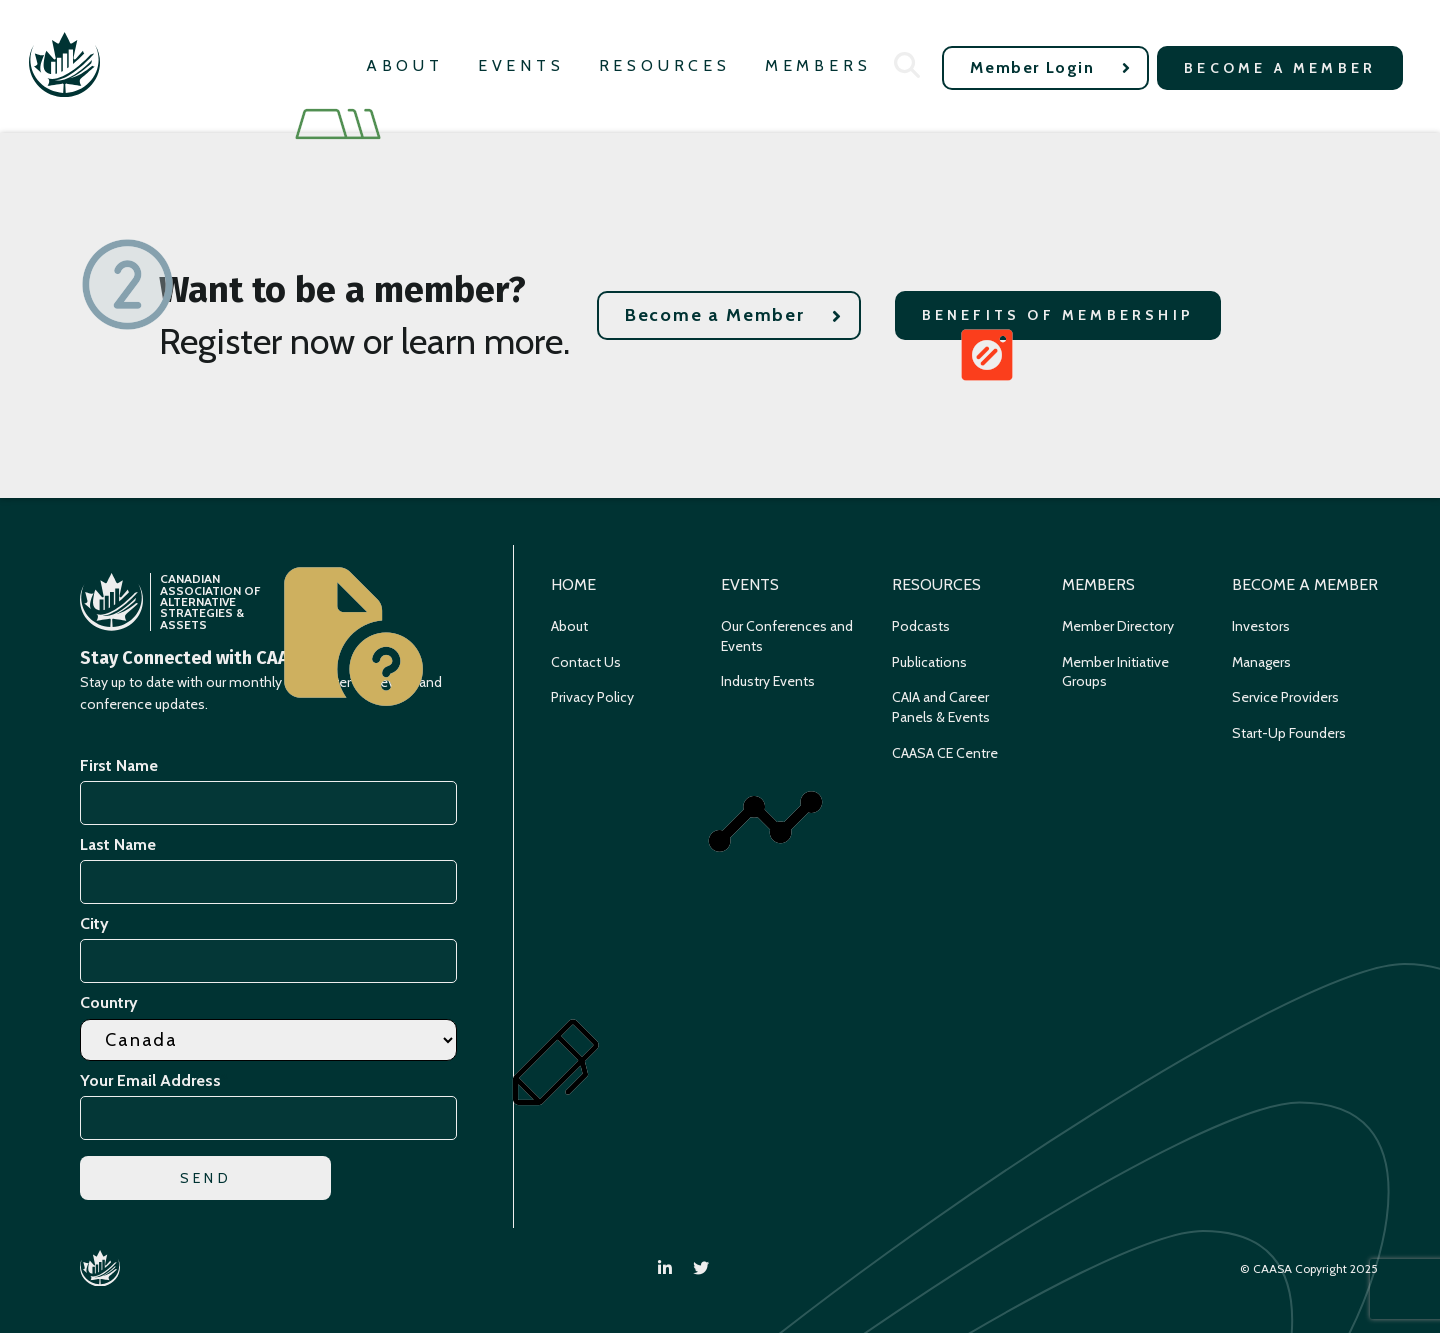 The height and width of the screenshot is (1333, 1440). What do you see at coordinates (987, 355) in the screenshot?
I see `access laundry or washing machine controls` at bounding box center [987, 355].